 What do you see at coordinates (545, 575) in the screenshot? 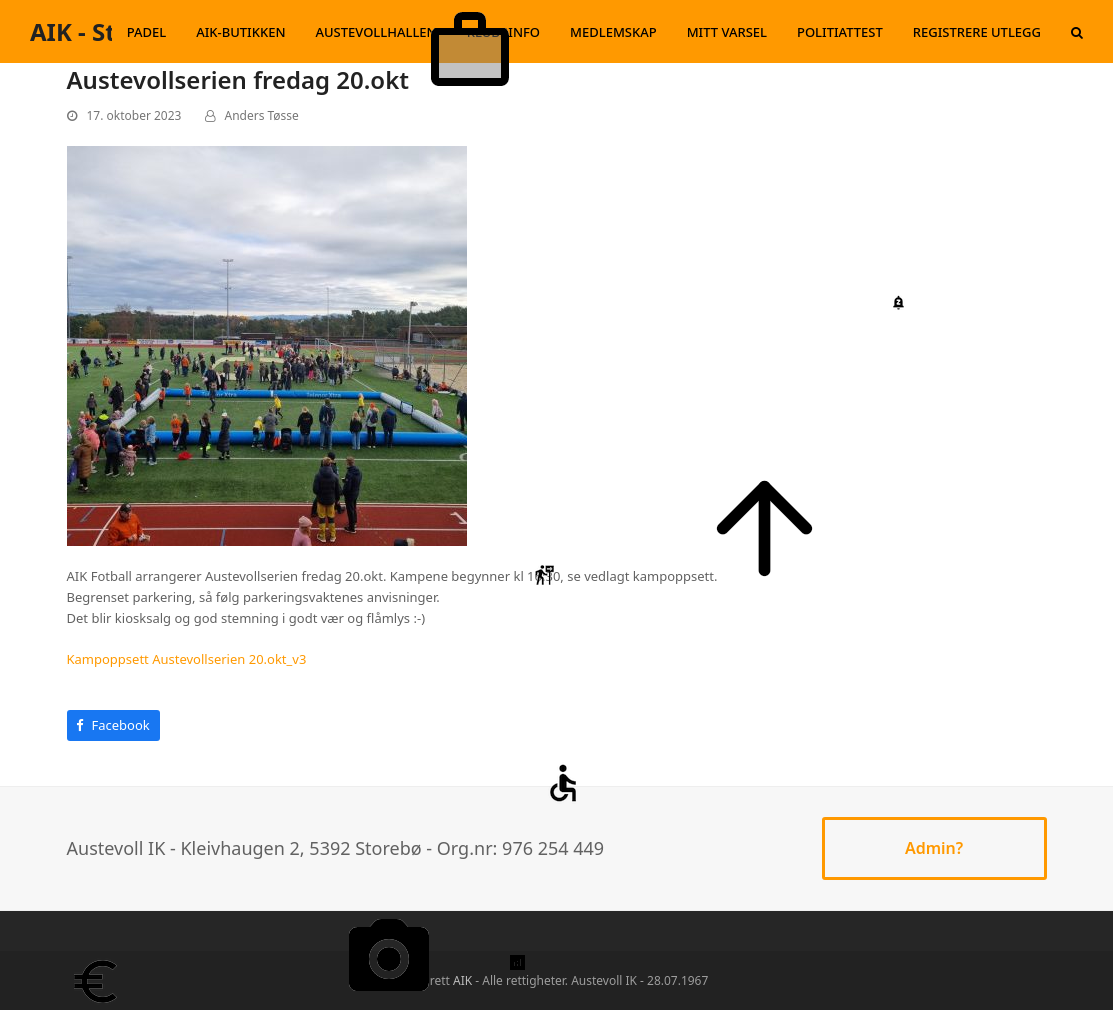
I see `follow directional signage or wayfinding` at bounding box center [545, 575].